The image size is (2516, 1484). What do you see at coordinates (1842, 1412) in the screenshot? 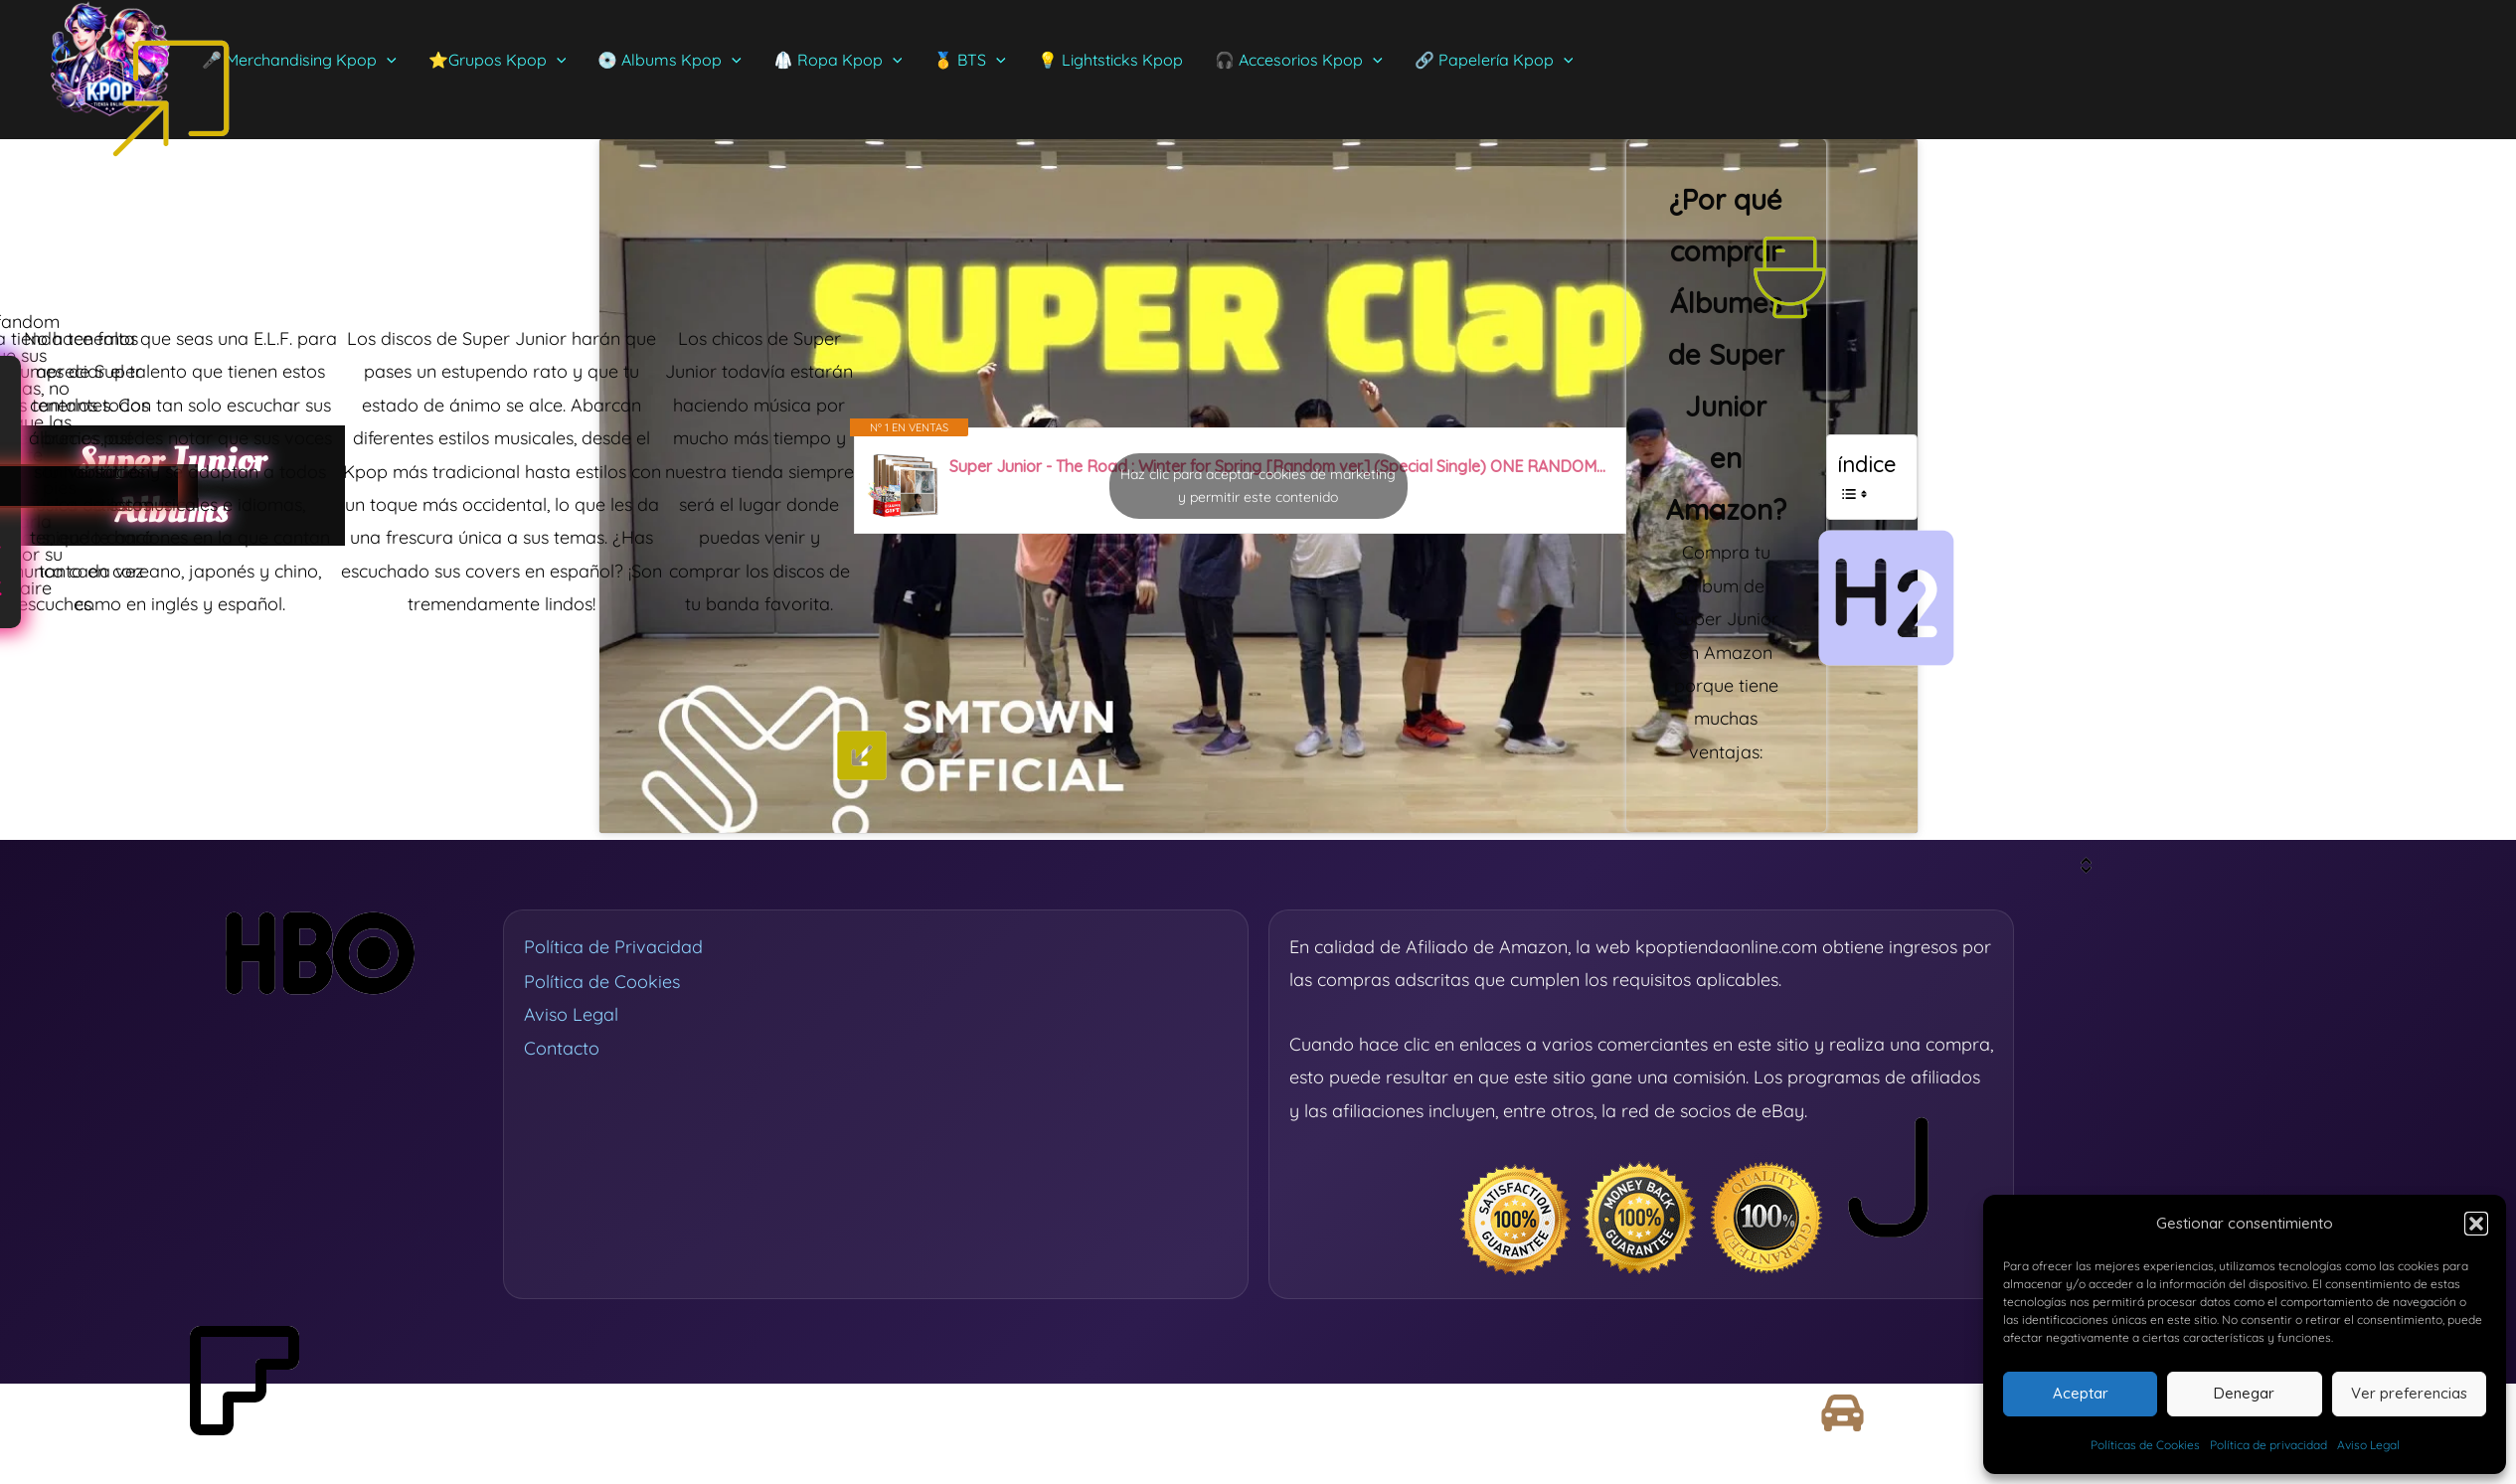
I see `view vehicle or car settings` at bounding box center [1842, 1412].